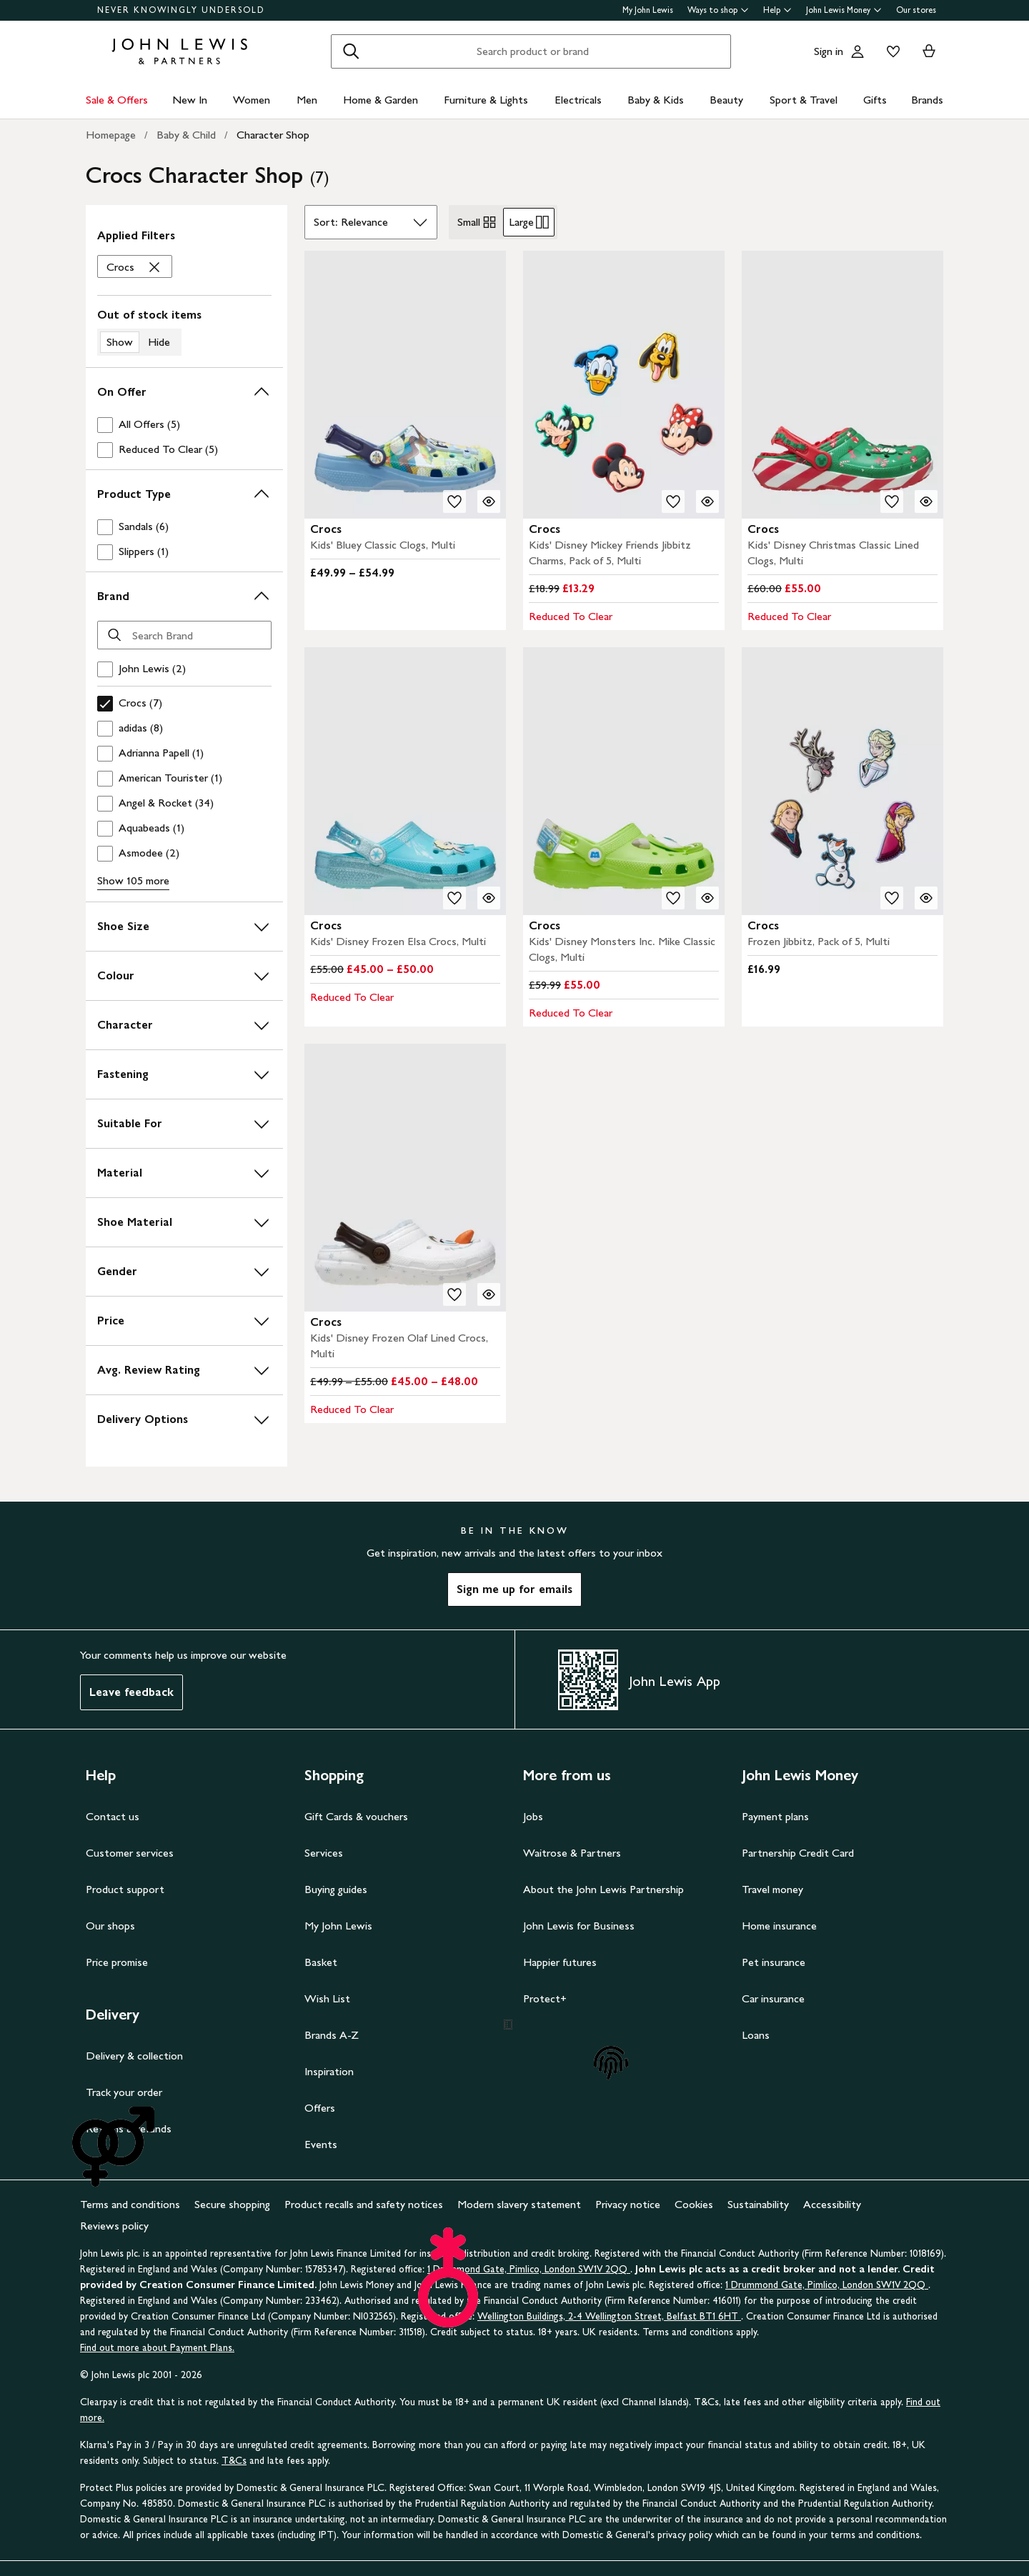 The width and height of the screenshot is (1029, 2576). Describe the element at coordinates (448, 2277) in the screenshot. I see `select genderqueer as gender identity` at that location.